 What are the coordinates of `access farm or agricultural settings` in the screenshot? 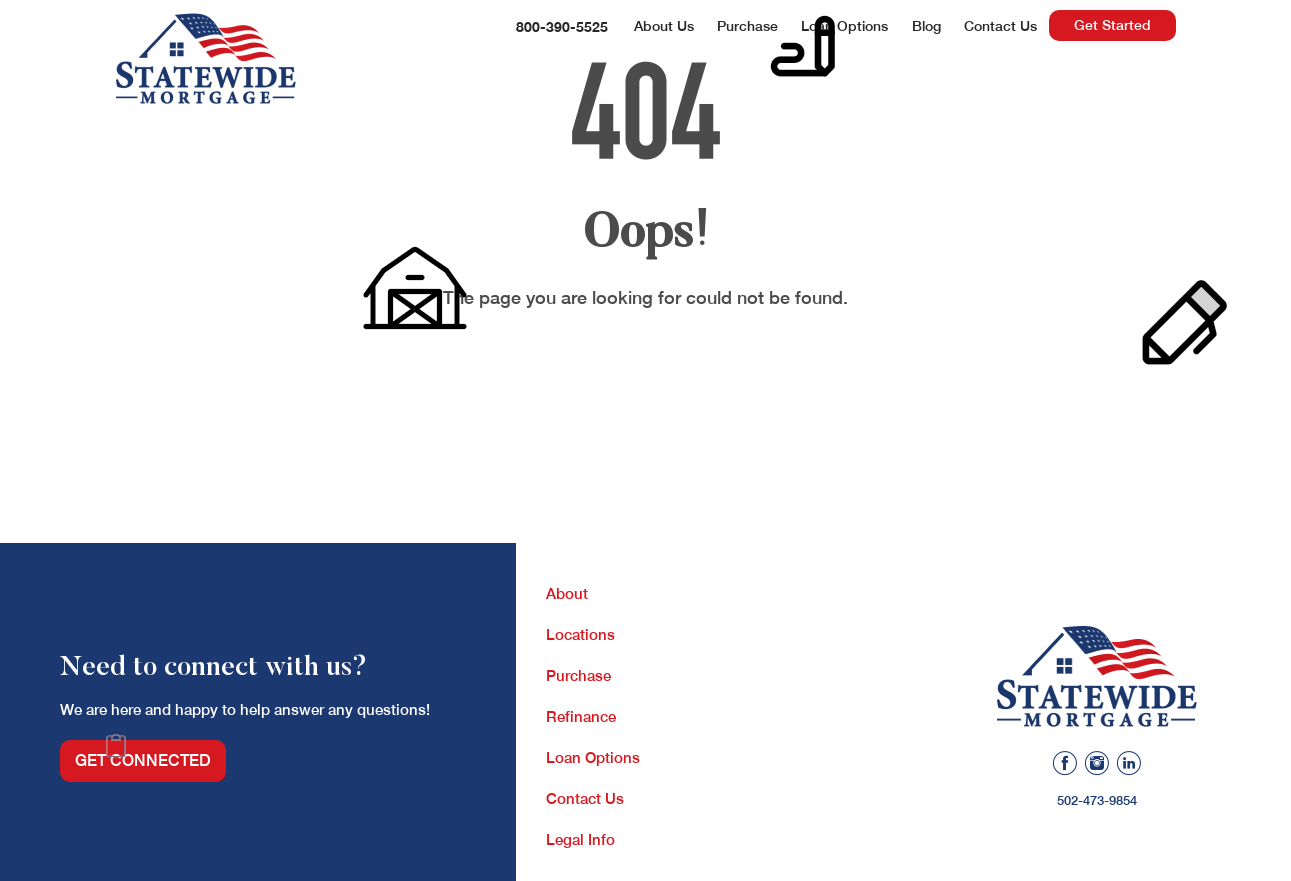 It's located at (415, 295).